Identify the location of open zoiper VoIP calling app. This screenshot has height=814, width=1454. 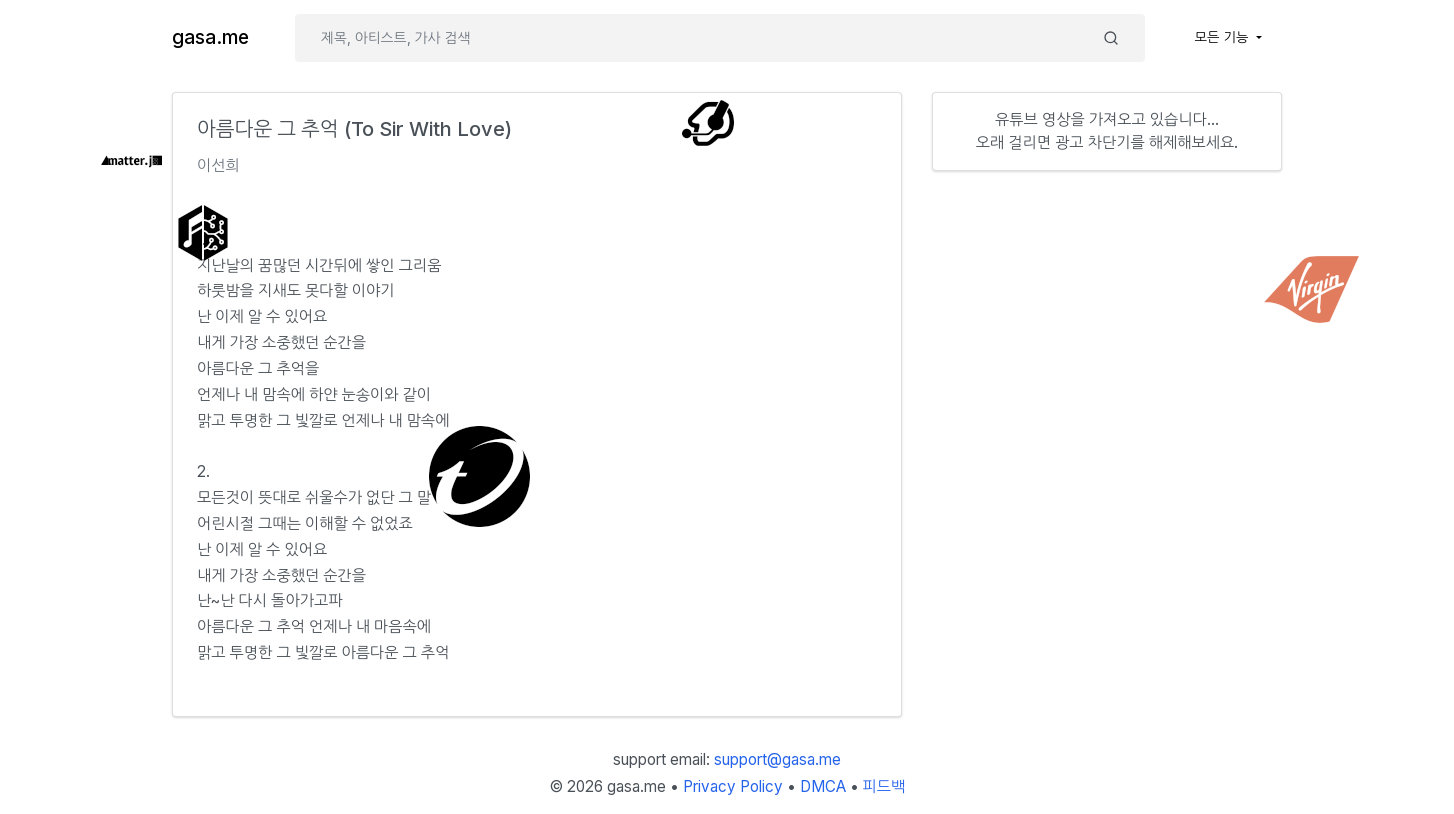
(708, 123).